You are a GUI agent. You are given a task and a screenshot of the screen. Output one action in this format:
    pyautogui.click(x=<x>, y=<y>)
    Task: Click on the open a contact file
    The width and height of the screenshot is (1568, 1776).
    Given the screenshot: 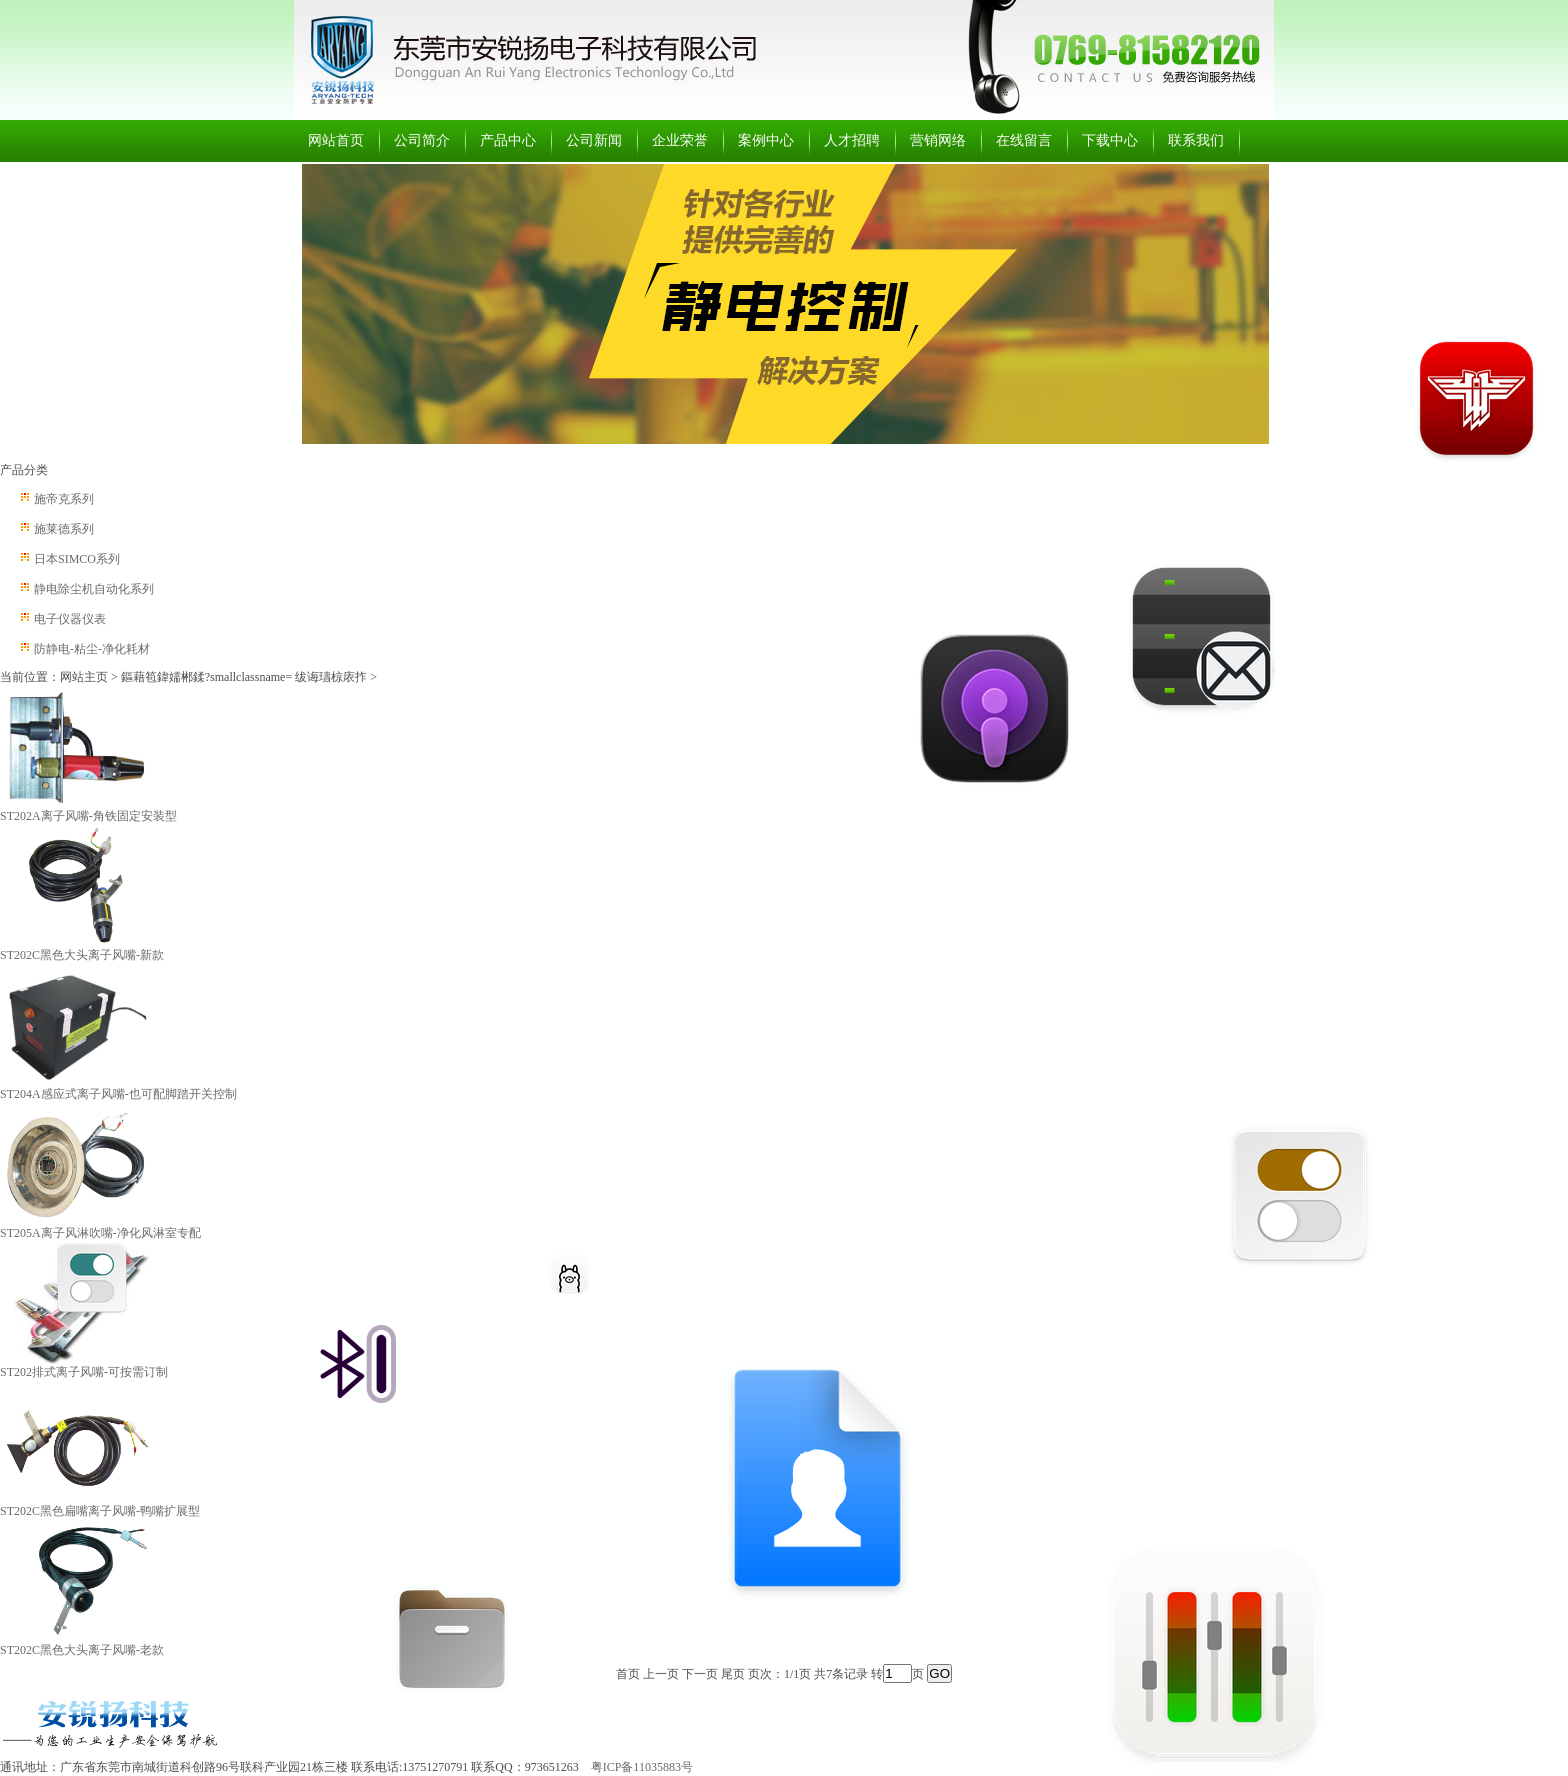 What is the action you would take?
    pyautogui.click(x=817, y=1482)
    